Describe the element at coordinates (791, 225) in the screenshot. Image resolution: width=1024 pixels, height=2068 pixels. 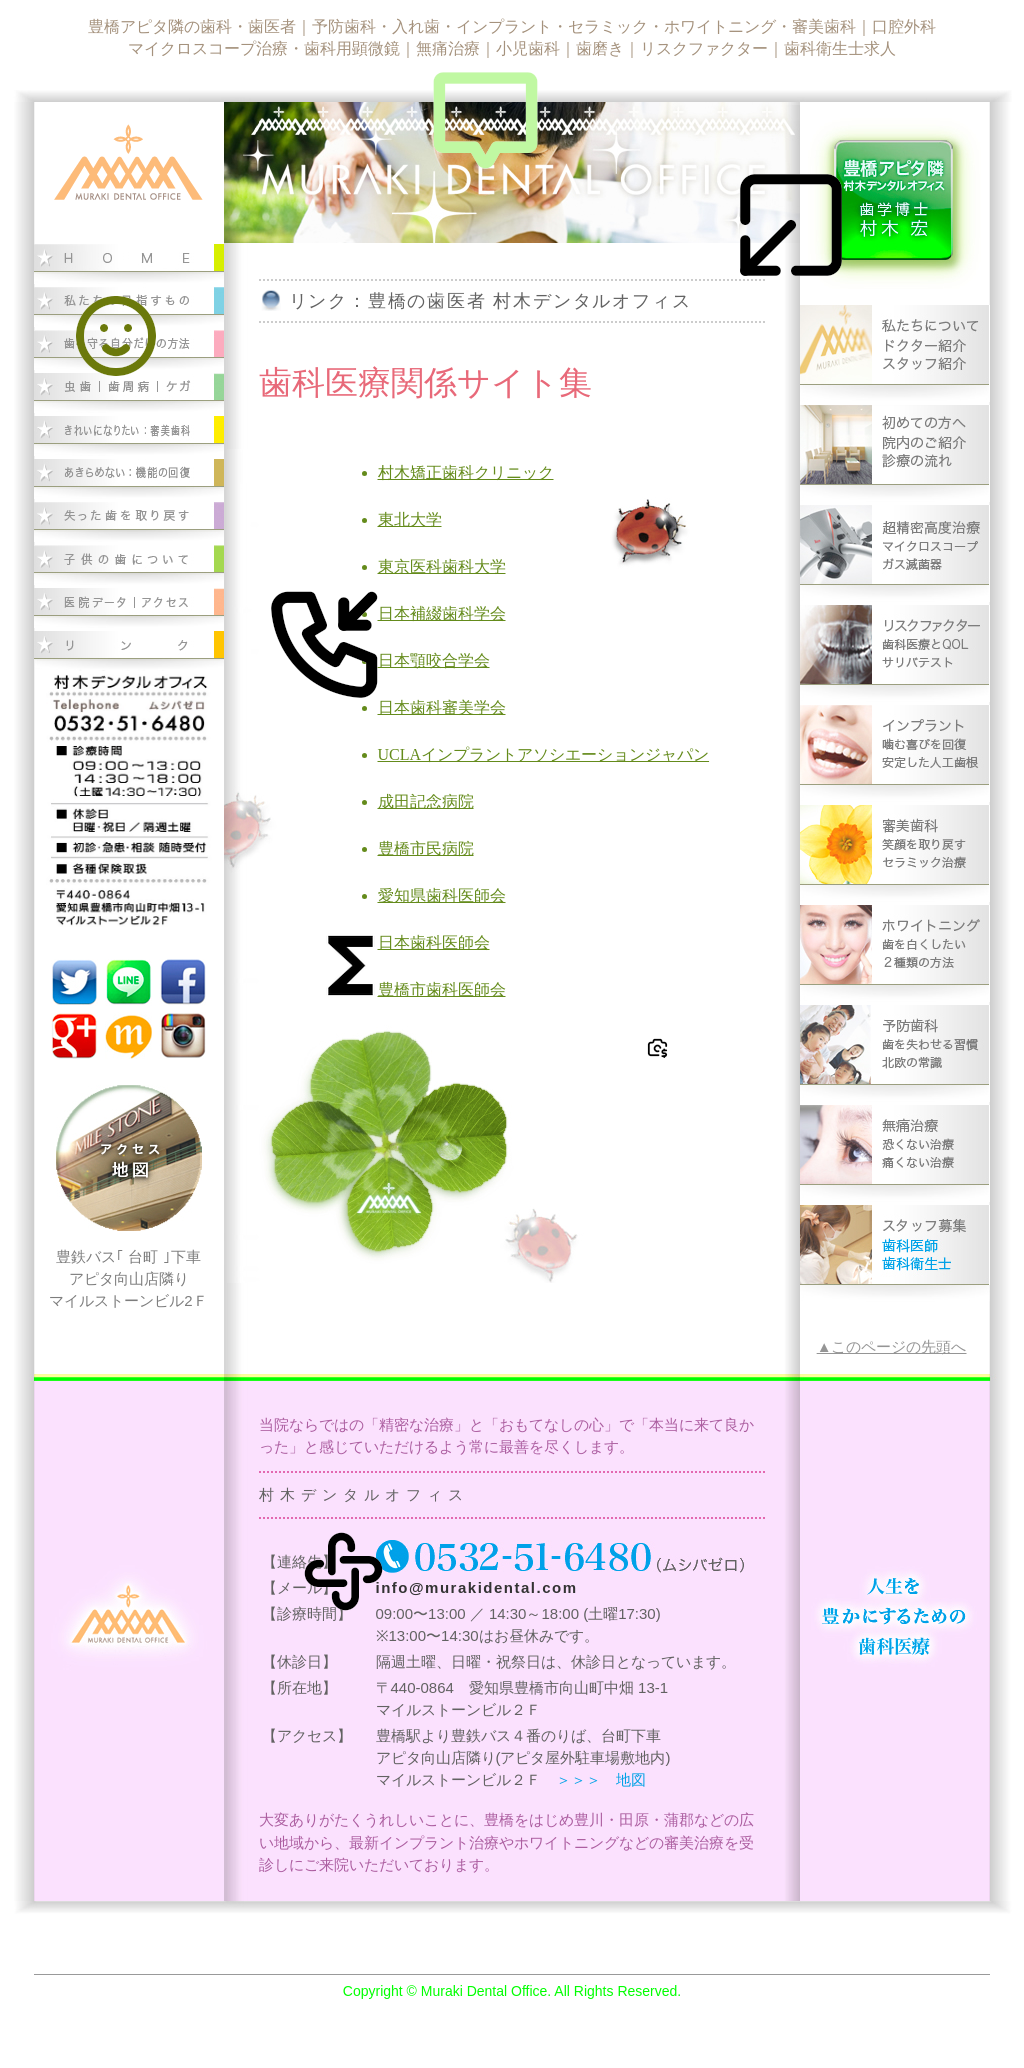
I see `move content outside the current container` at that location.